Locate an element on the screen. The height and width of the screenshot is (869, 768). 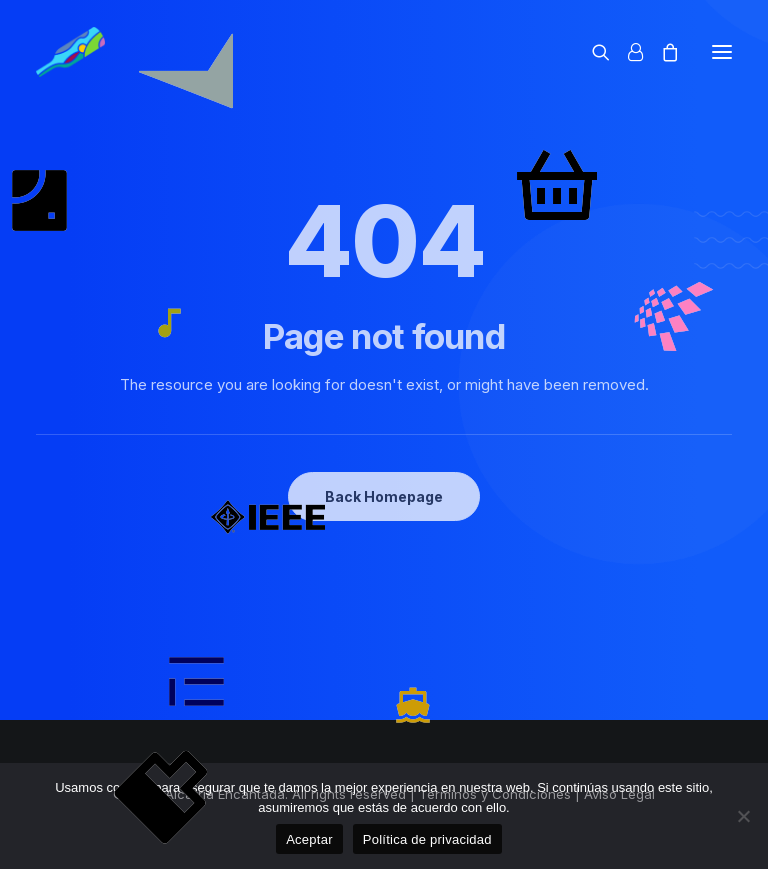
access music library or player is located at coordinates (168, 323).